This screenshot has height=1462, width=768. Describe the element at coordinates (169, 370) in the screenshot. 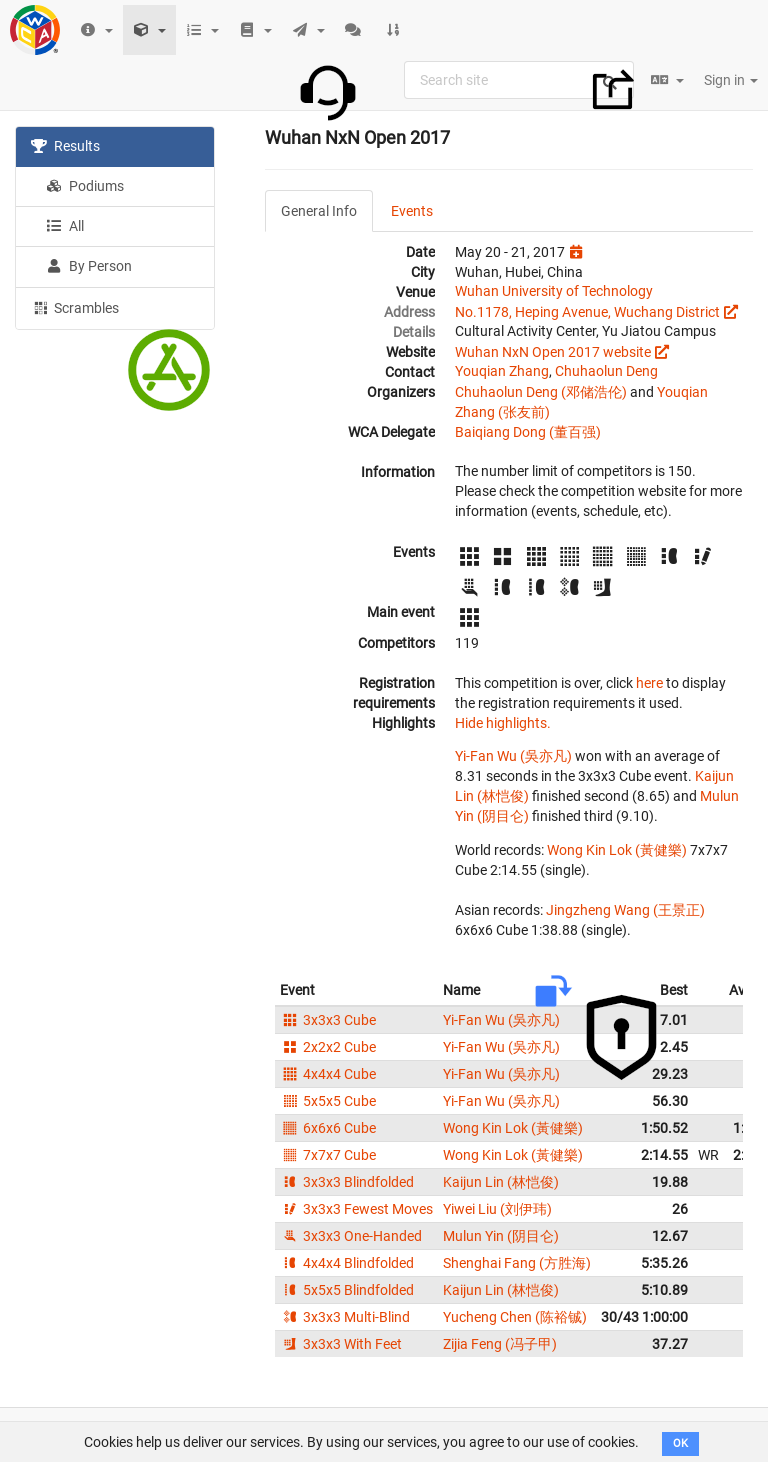

I see `open the App Store` at that location.